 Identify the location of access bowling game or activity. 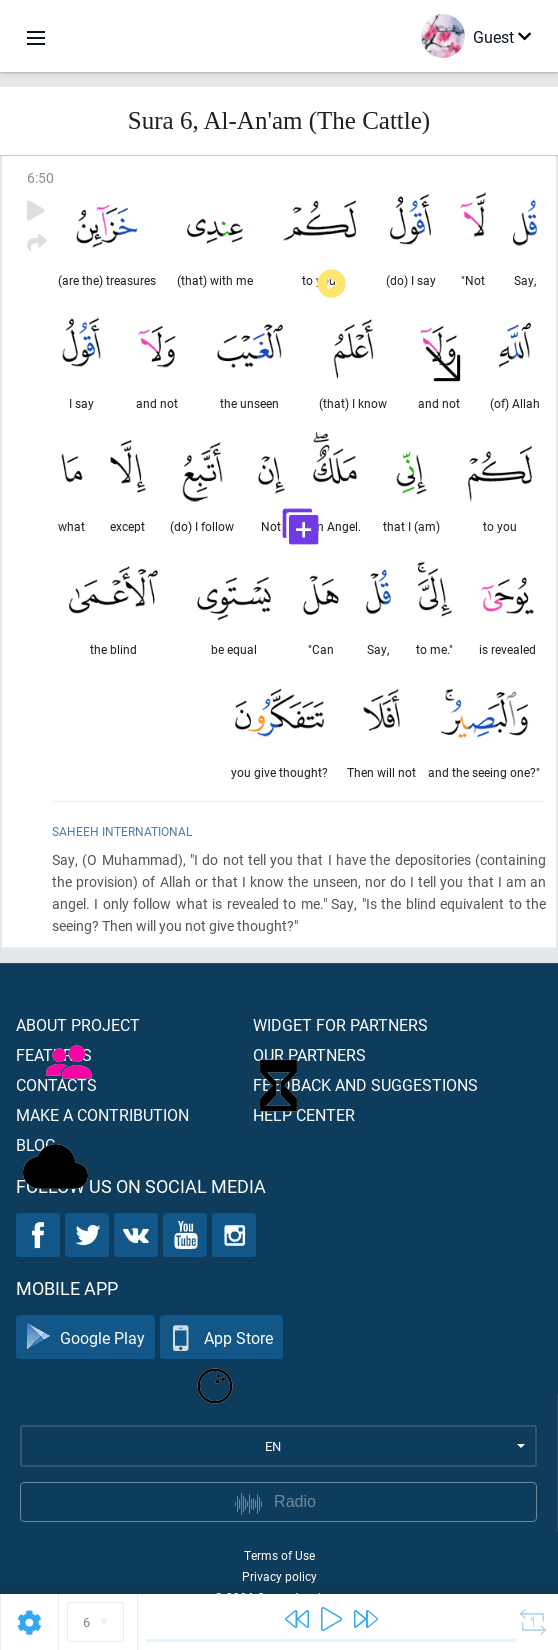
(215, 1386).